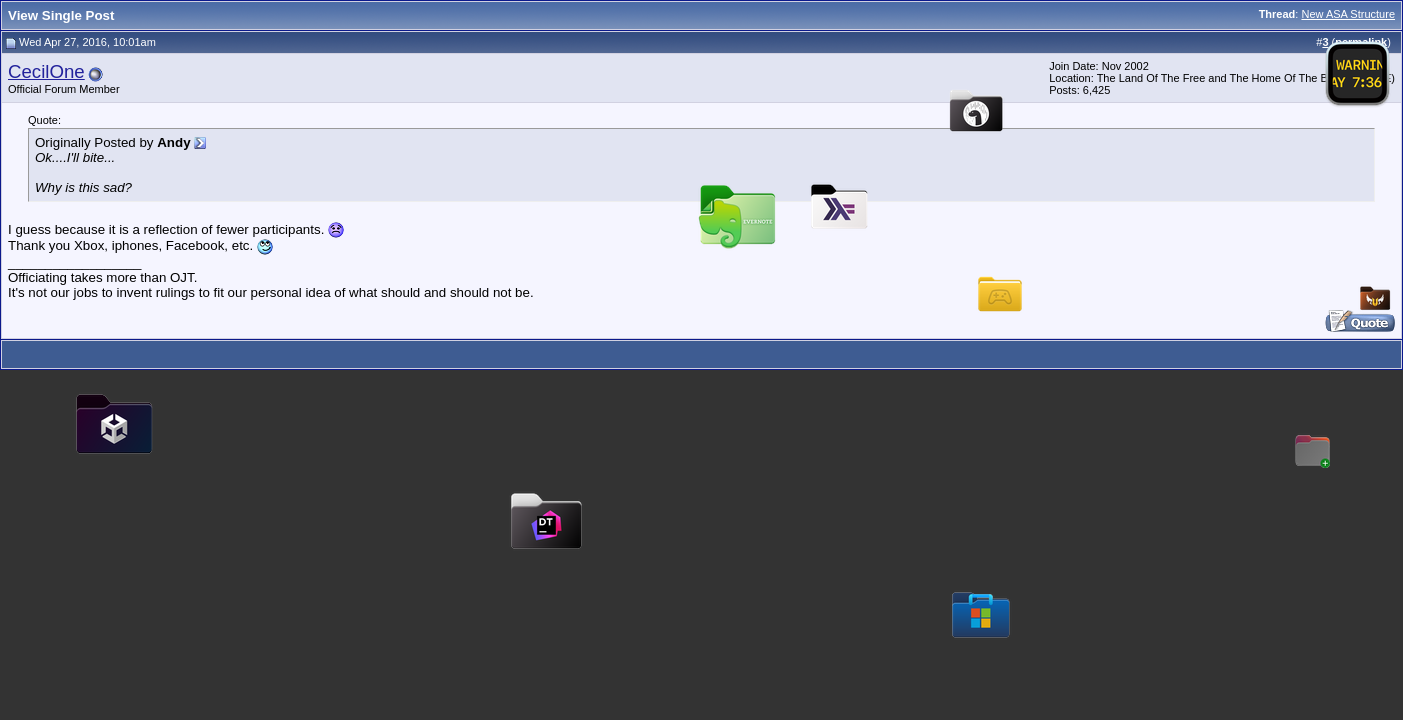  What do you see at coordinates (546, 523) in the screenshot?
I see `open jetbrains dottrace project folder` at bounding box center [546, 523].